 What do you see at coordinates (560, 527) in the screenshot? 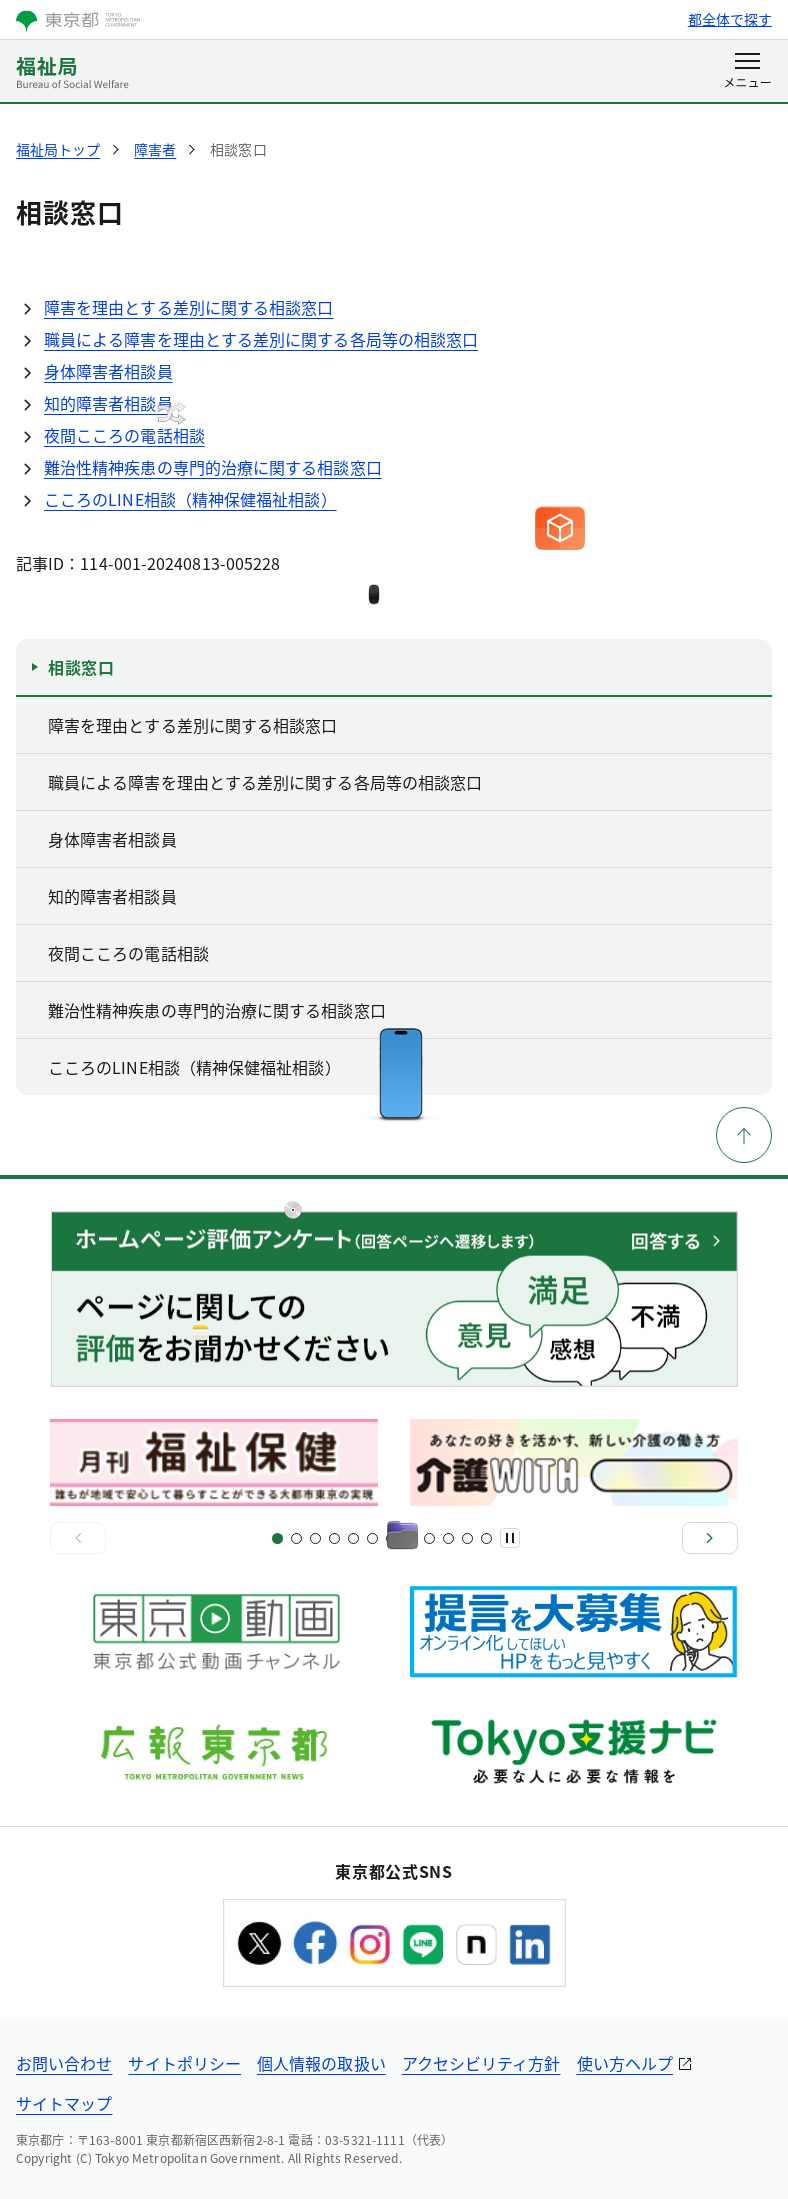
I see `open a 3ds format 3d model file` at bounding box center [560, 527].